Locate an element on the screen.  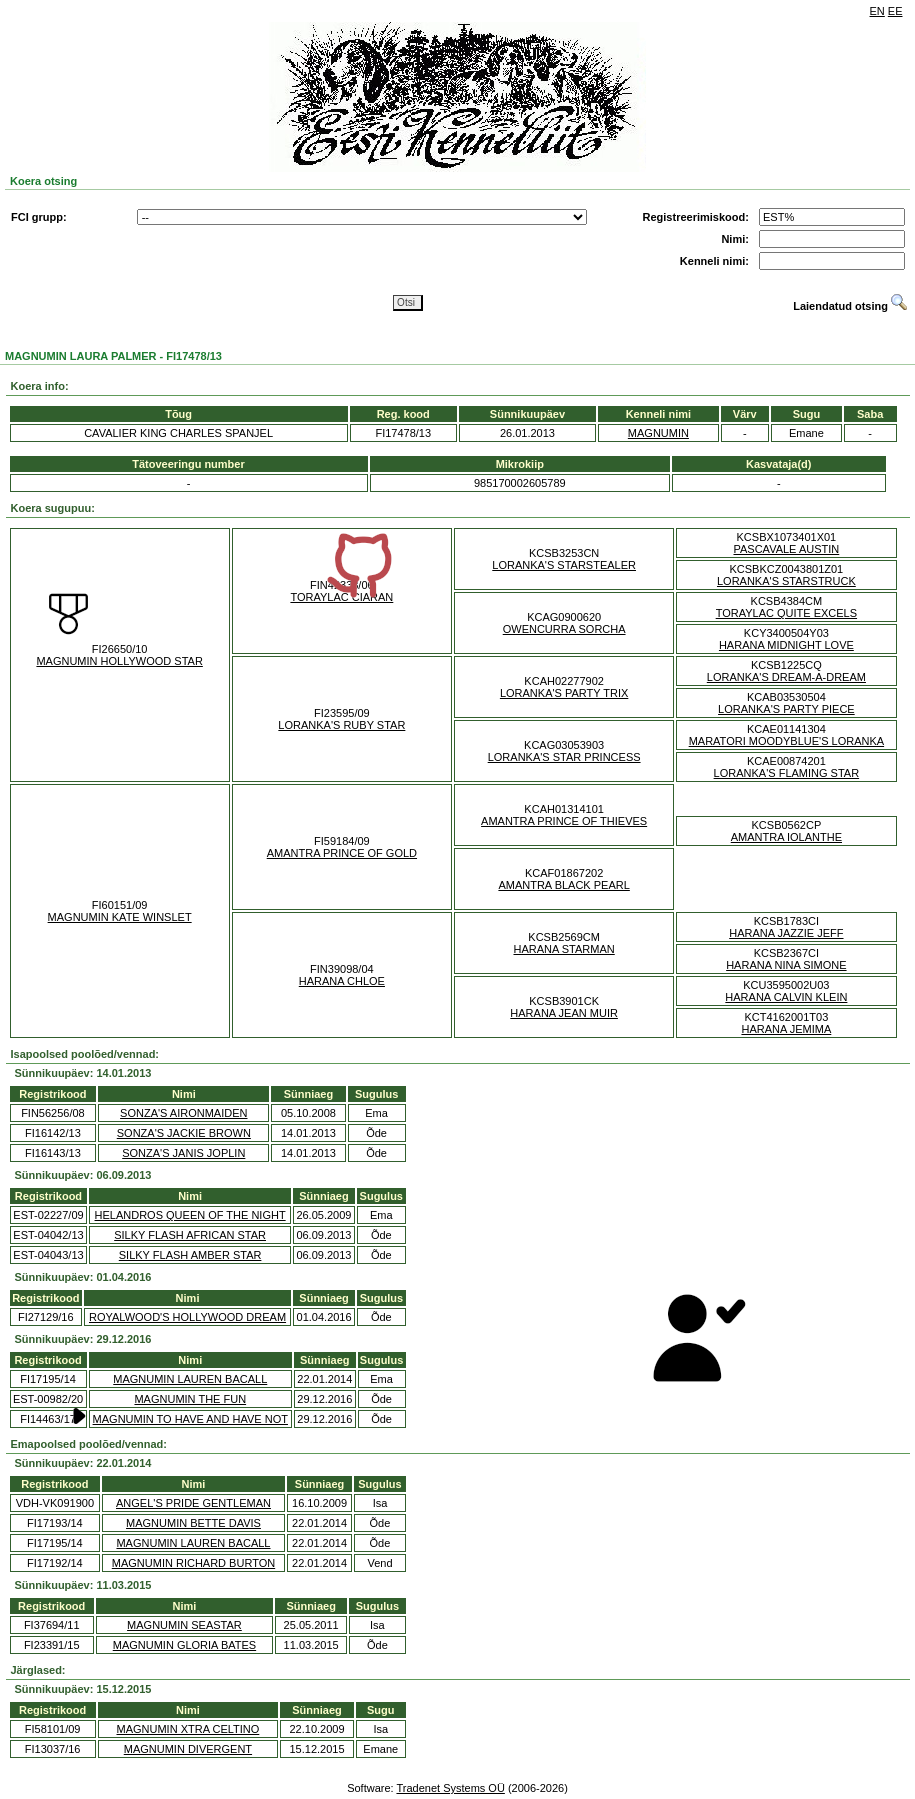
user profile verified or confirmed is located at coordinates (697, 1338).